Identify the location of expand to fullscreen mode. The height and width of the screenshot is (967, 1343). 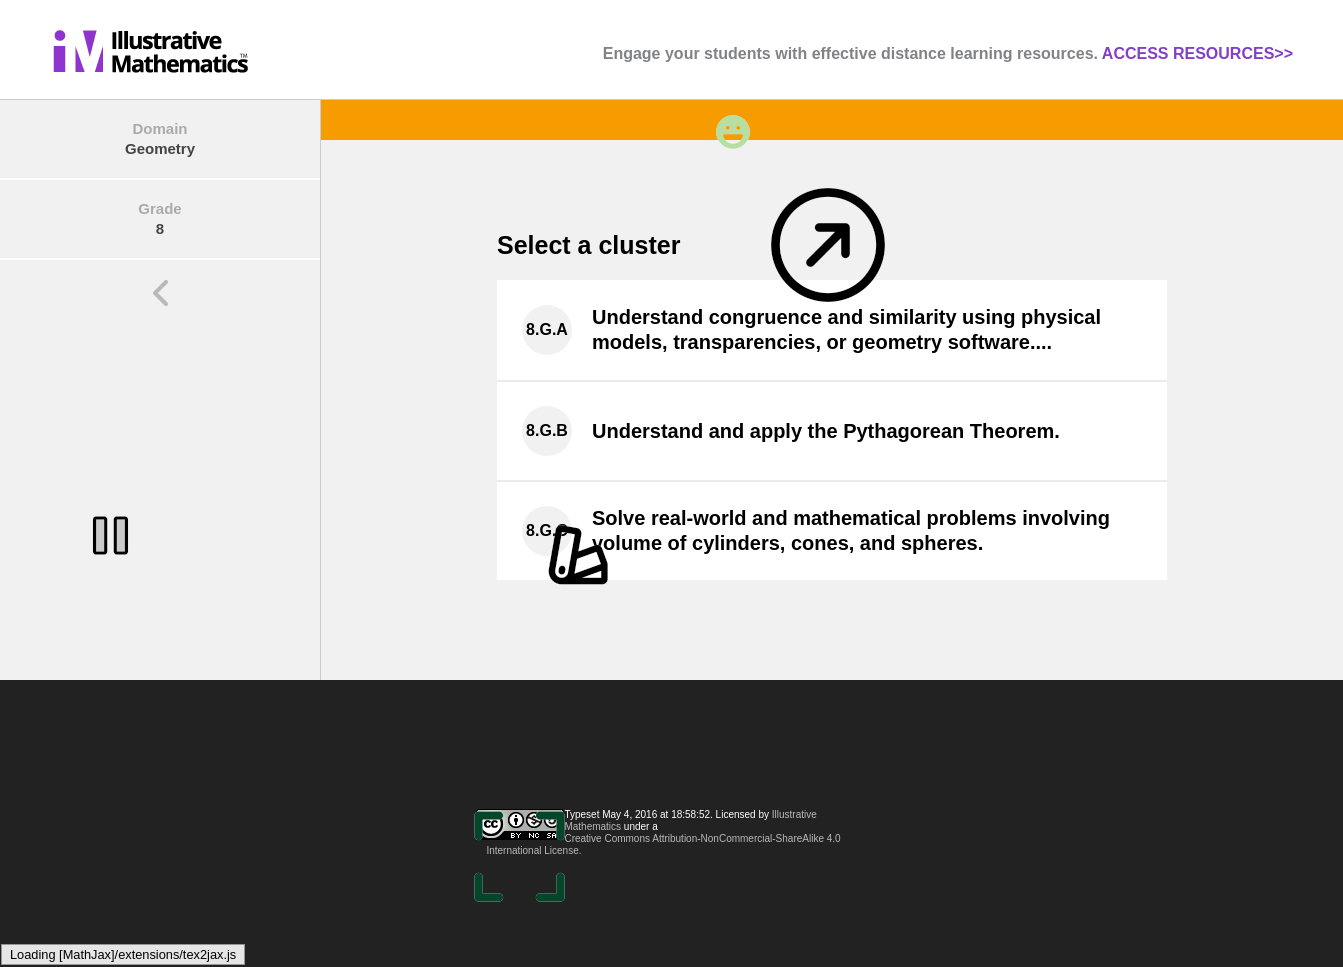
(519, 856).